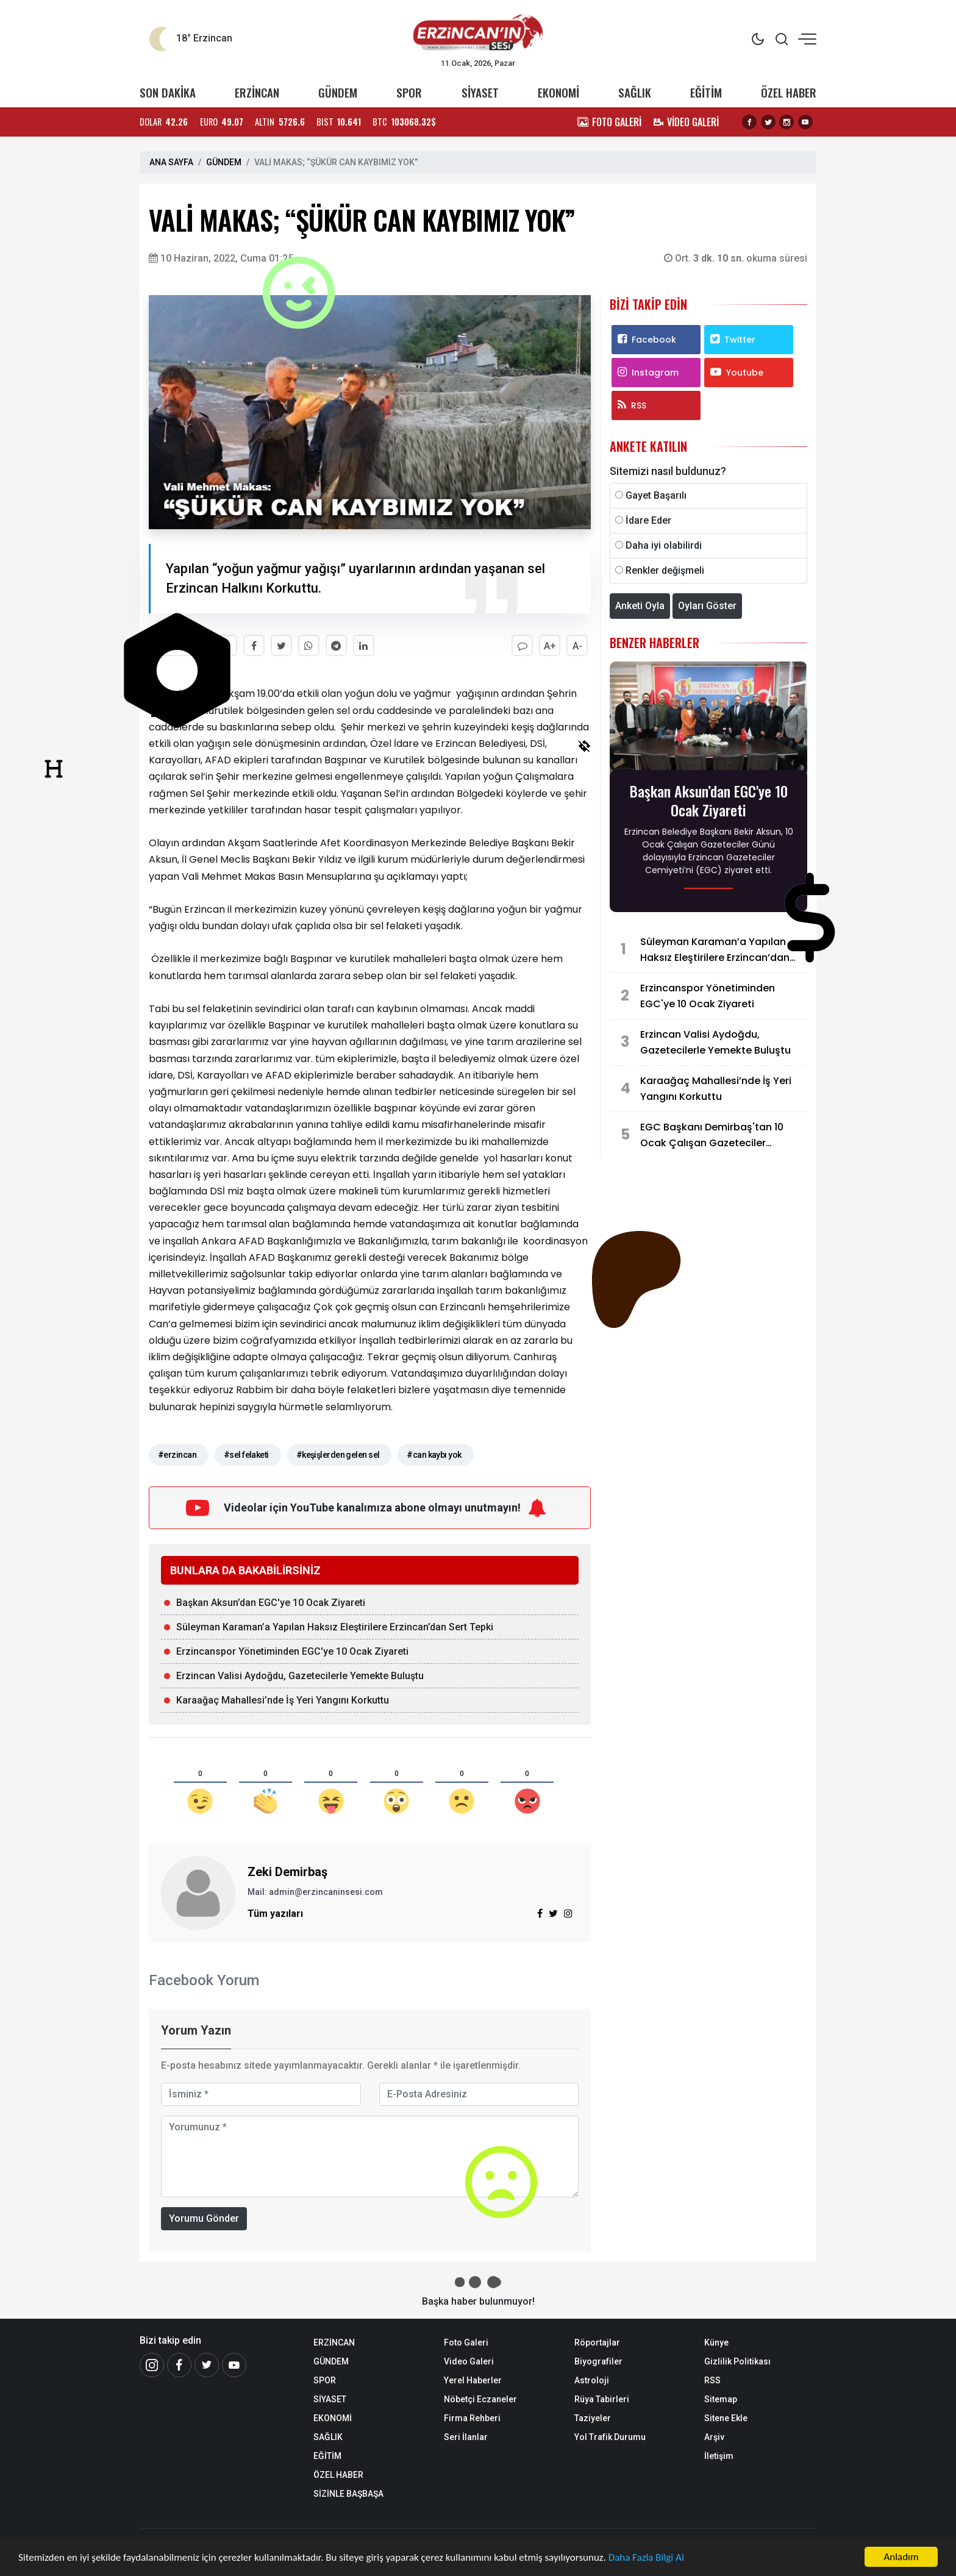 This screenshot has height=2576, width=956. Describe the element at coordinates (501, 2182) in the screenshot. I see `indicates negative feedback or dissatisfaction` at that location.